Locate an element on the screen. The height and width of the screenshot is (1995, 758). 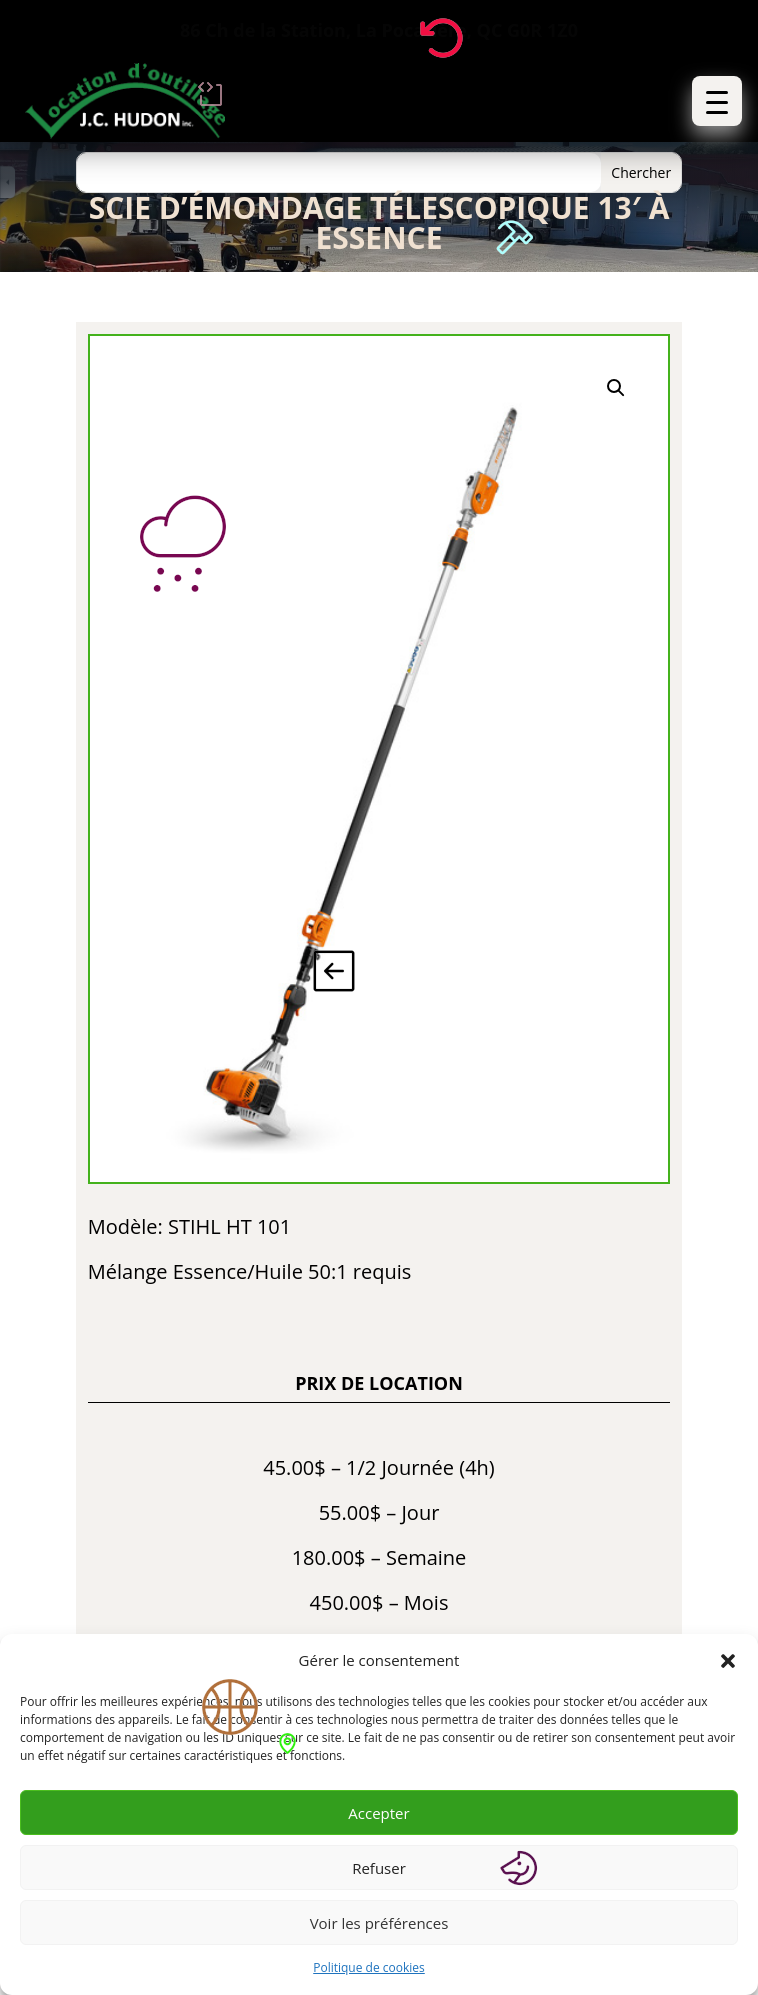
undo the last action is located at coordinates (443, 38).